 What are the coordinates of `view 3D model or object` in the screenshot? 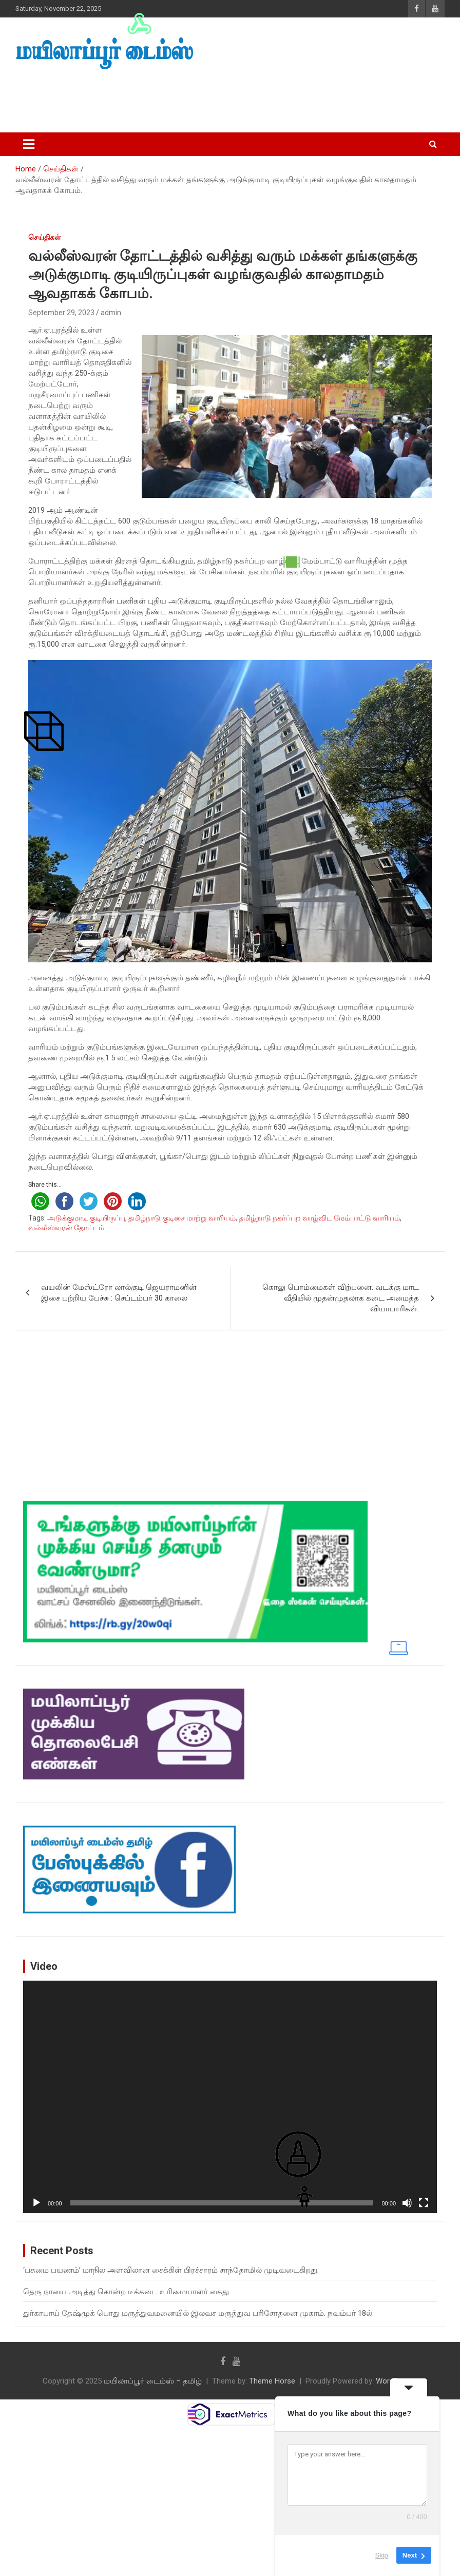 It's located at (44, 731).